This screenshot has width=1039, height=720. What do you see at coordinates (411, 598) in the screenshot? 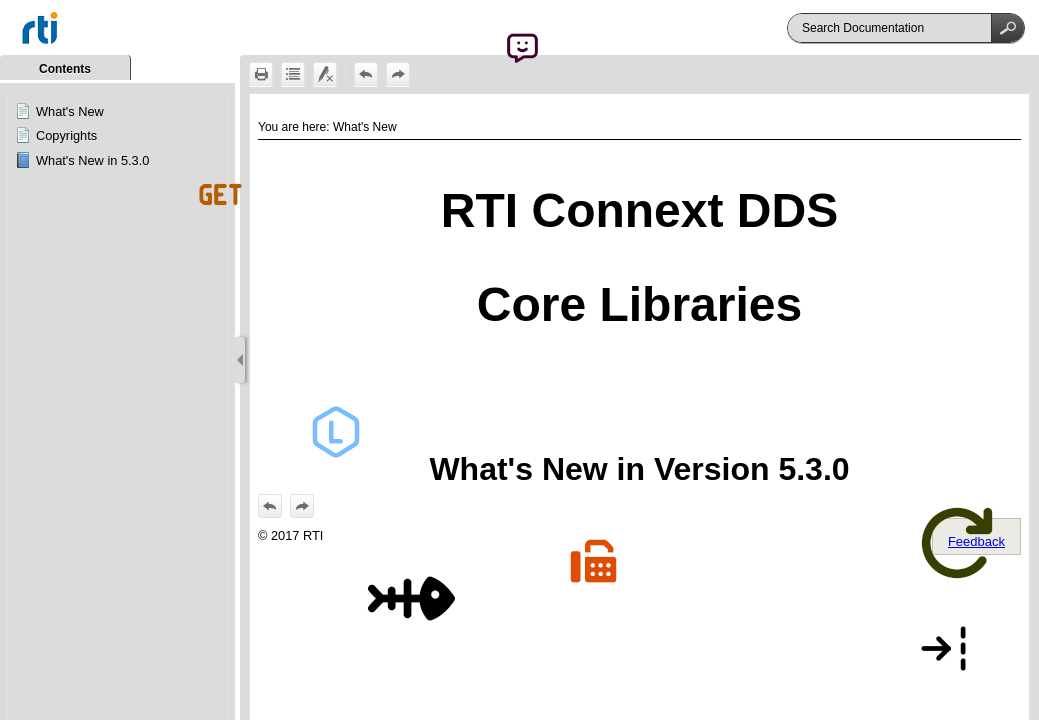
I see `indicates empty state or no results found` at bounding box center [411, 598].